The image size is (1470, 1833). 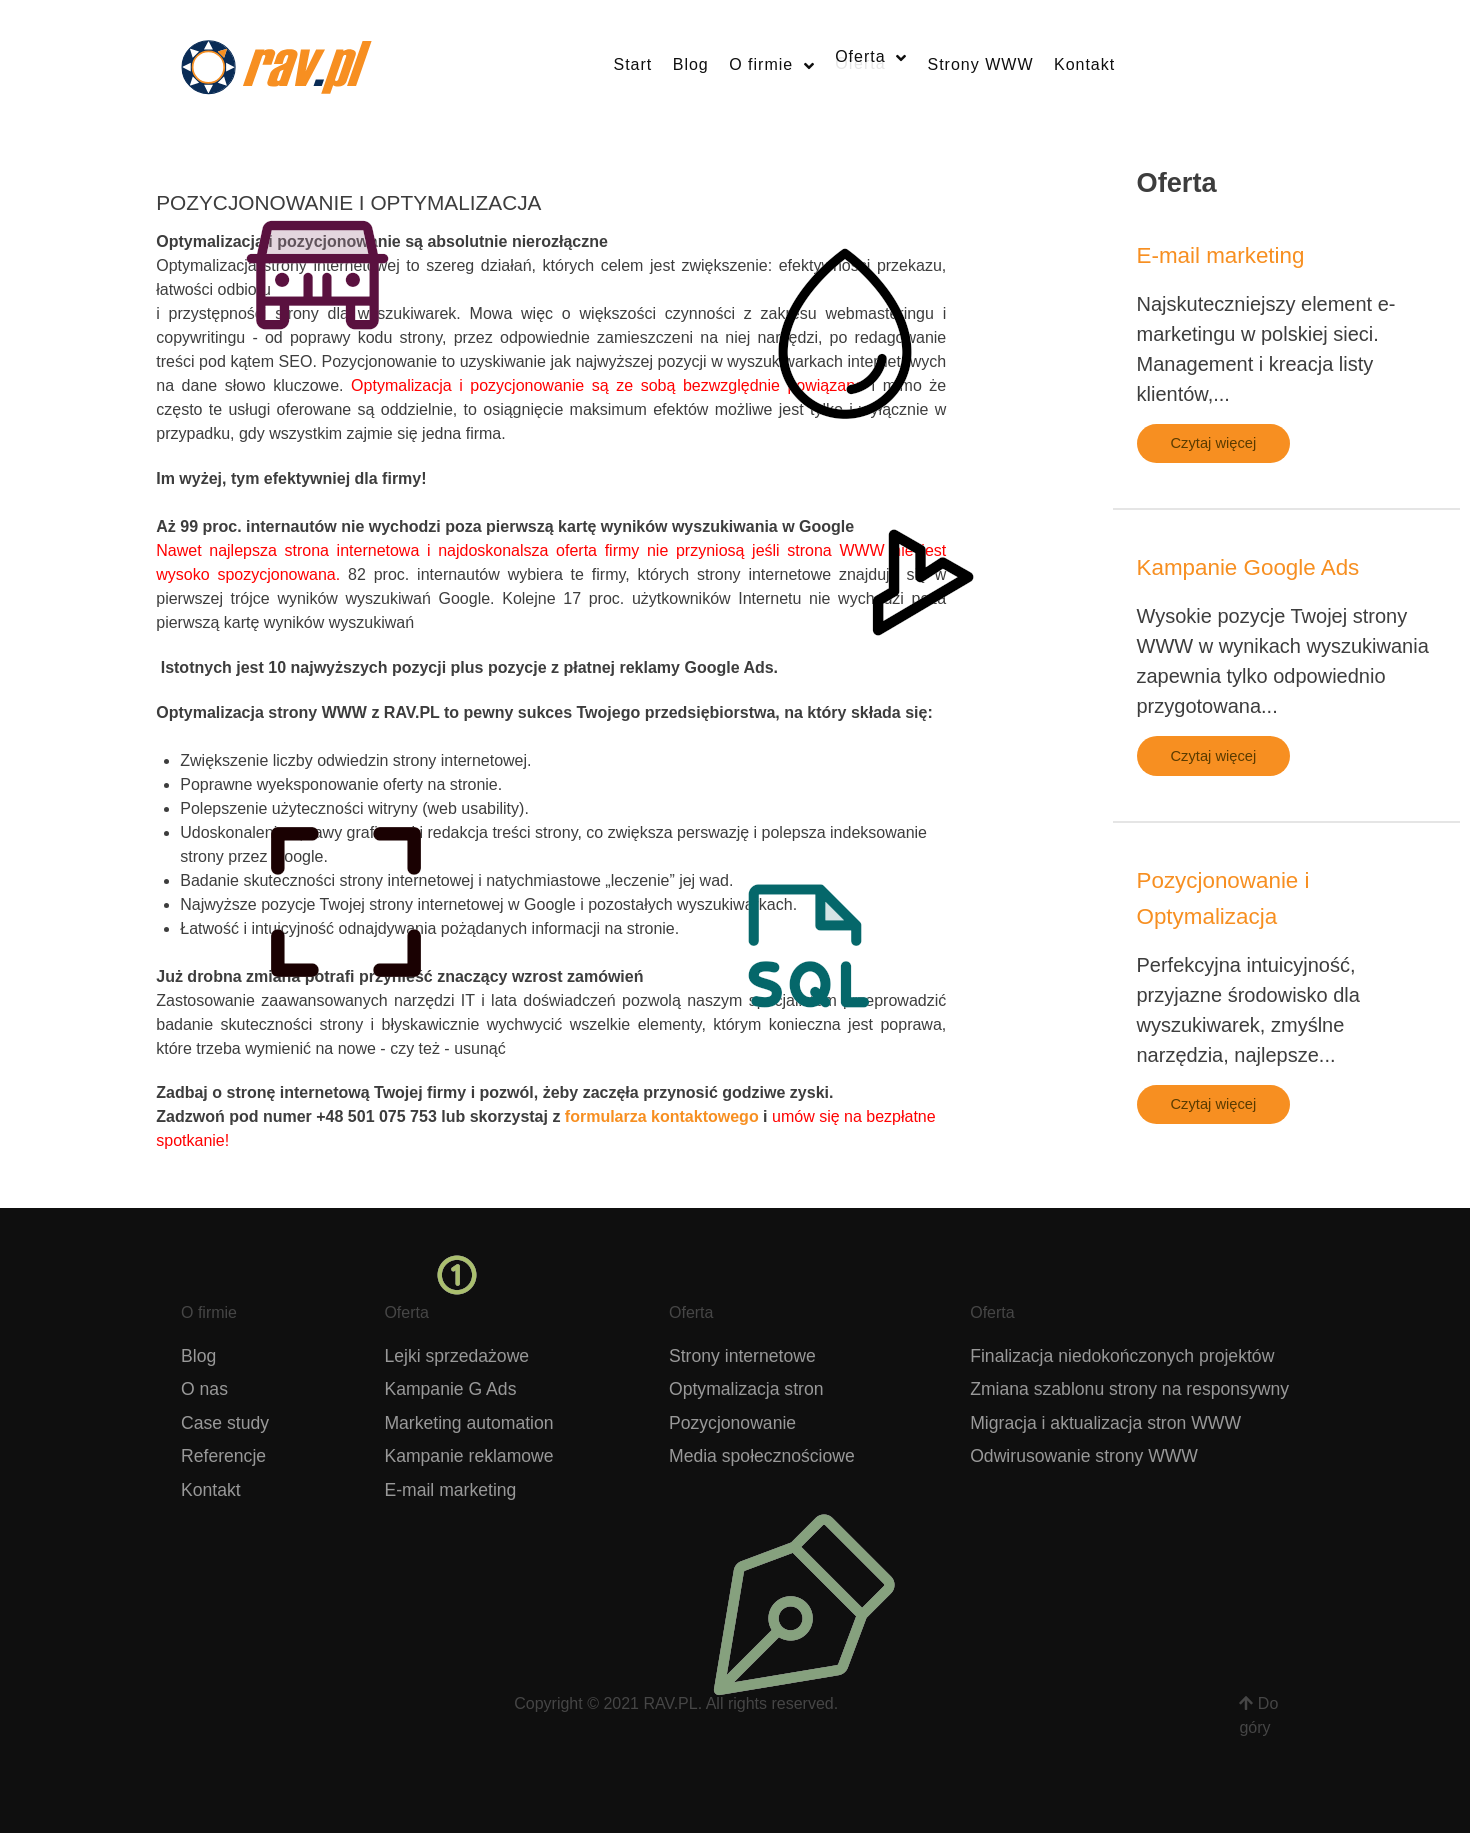 I want to click on select off-road or adventure vehicle type, so click(x=317, y=277).